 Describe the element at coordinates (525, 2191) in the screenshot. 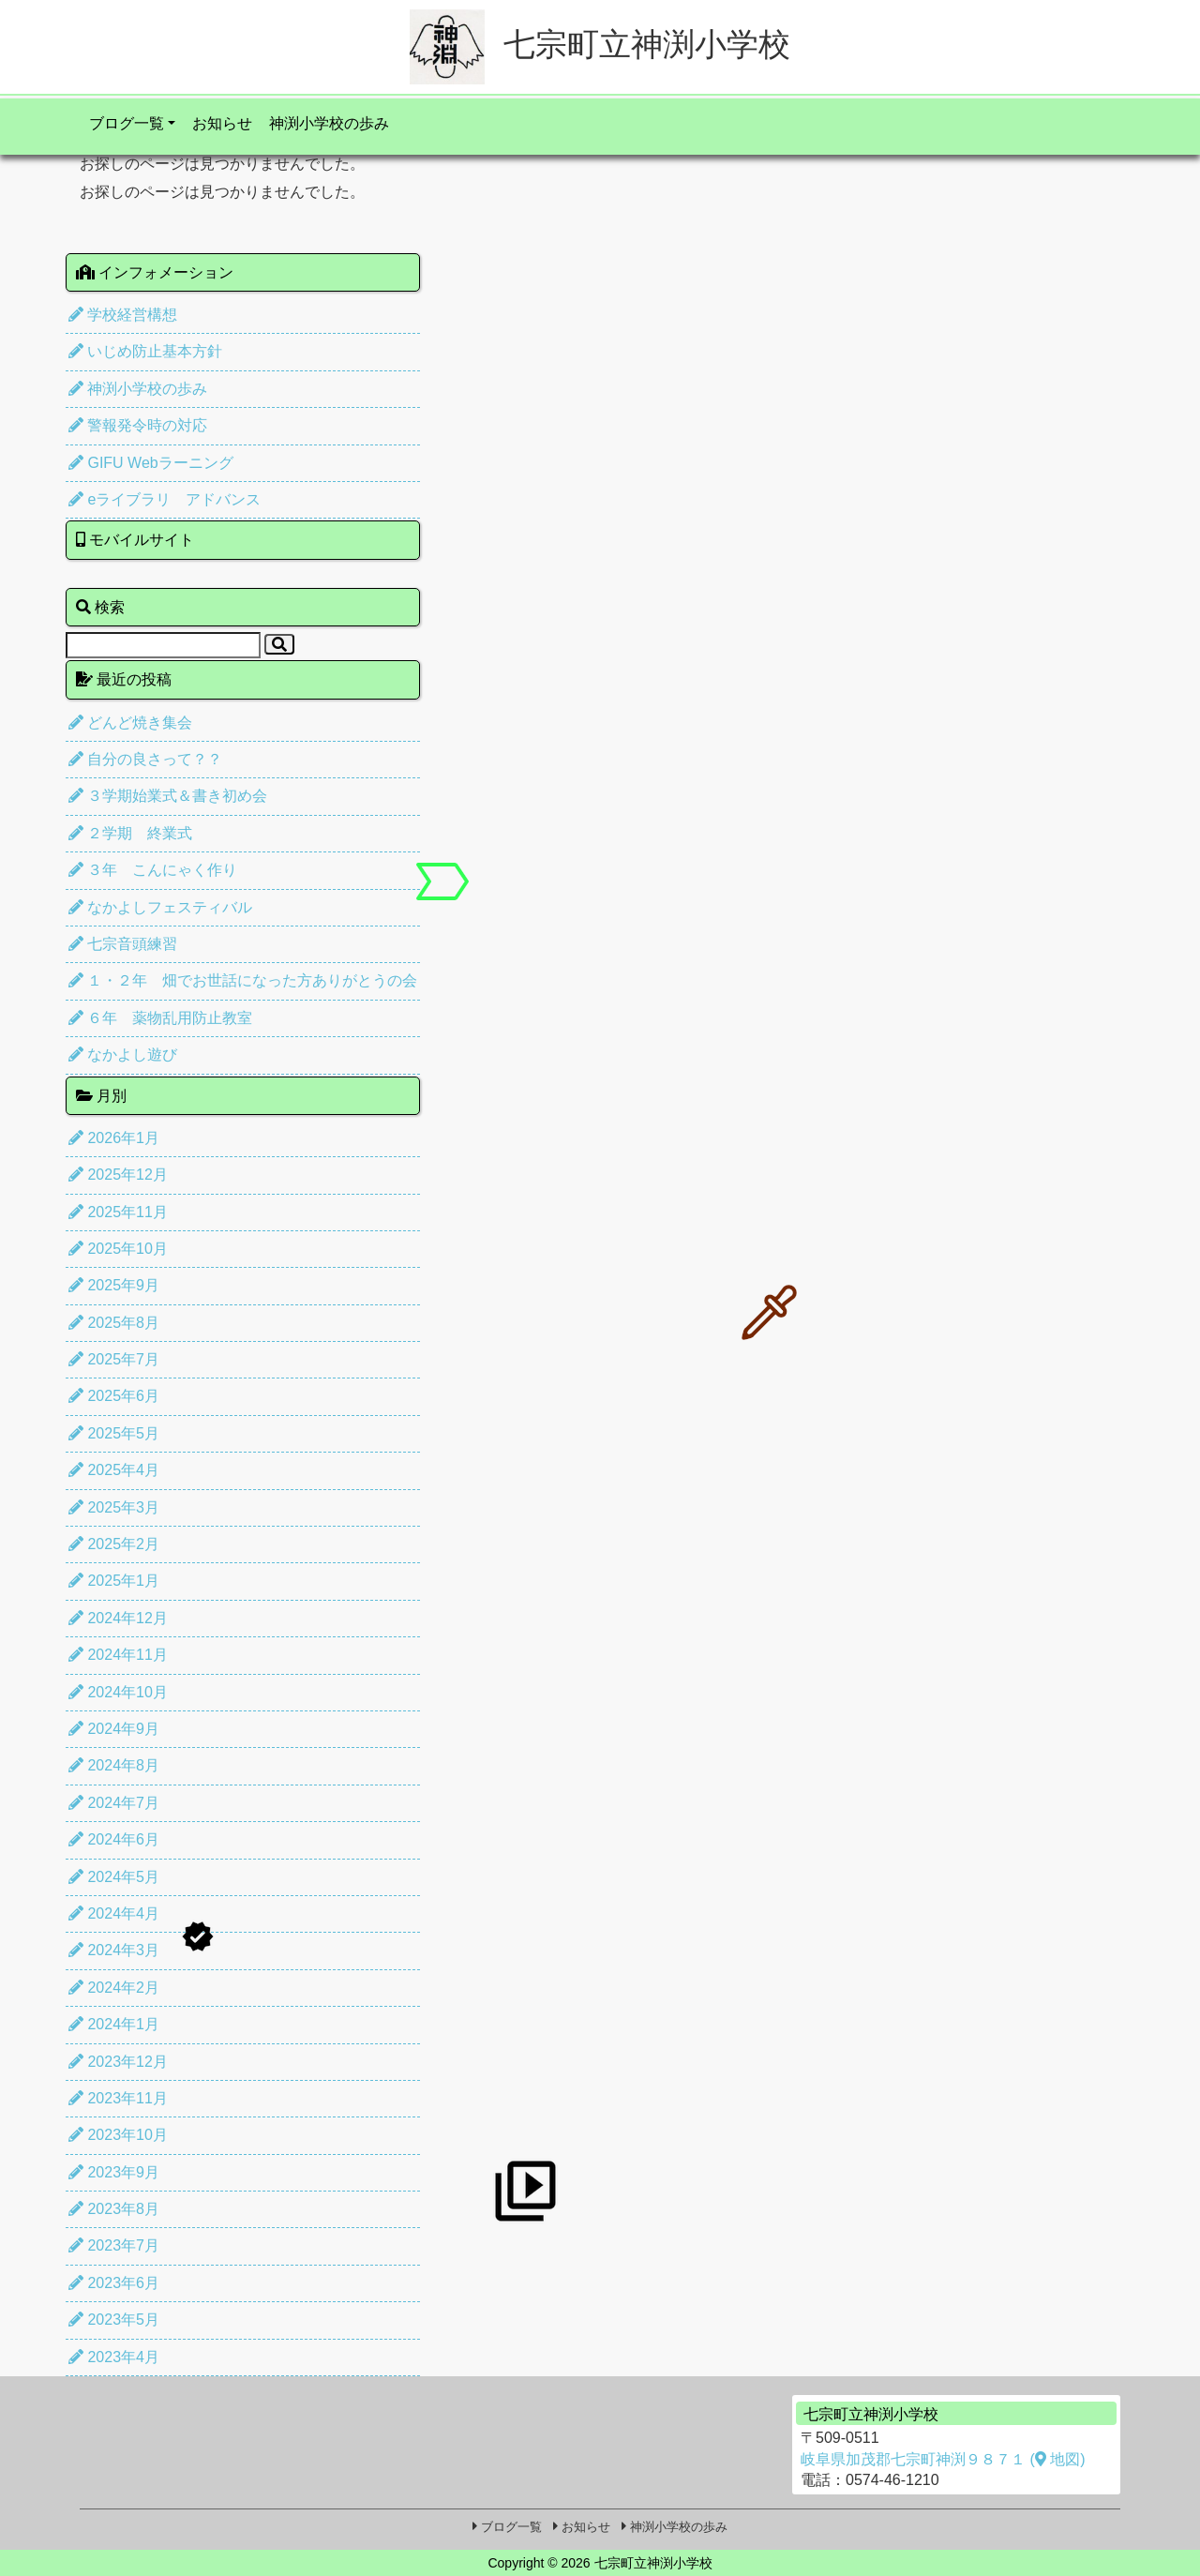

I see `access your video library` at that location.